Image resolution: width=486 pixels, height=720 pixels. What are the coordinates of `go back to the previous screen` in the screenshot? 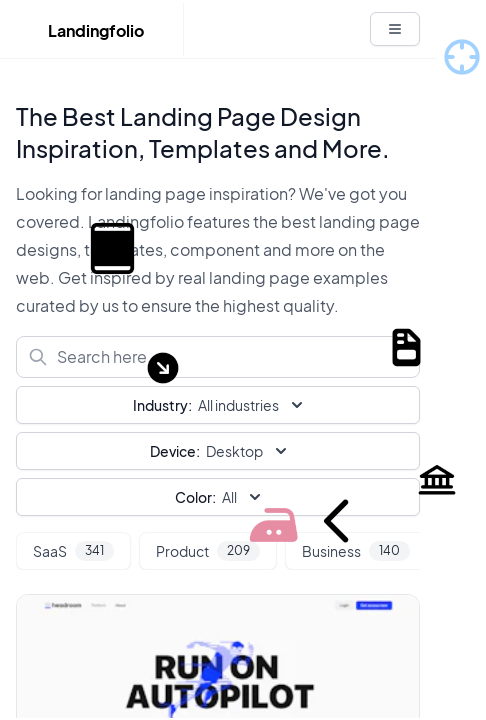 It's located at (338, 521).